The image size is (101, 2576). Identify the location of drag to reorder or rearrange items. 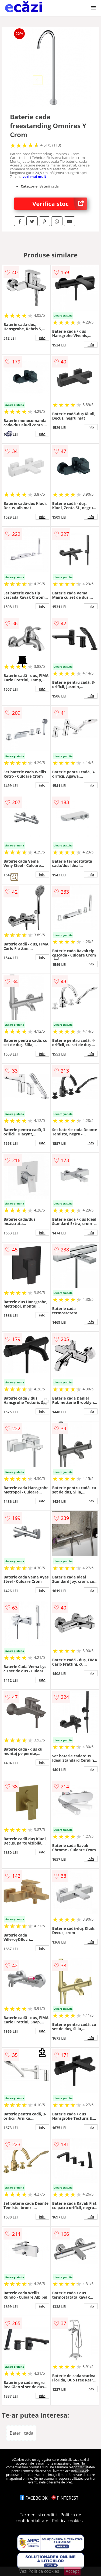
(81, 2469).